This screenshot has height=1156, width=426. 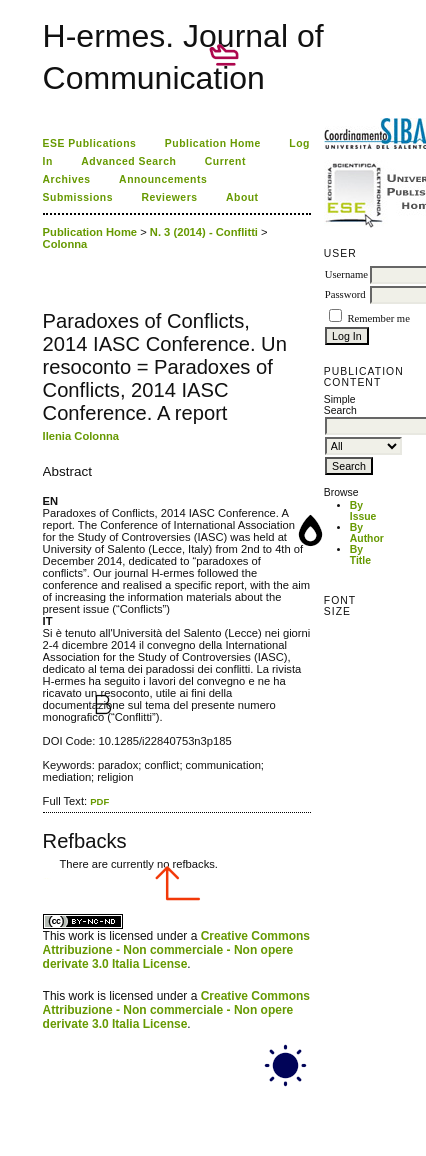 I want to click on apply bold formatting to selected text, so click(x=102, y=705).